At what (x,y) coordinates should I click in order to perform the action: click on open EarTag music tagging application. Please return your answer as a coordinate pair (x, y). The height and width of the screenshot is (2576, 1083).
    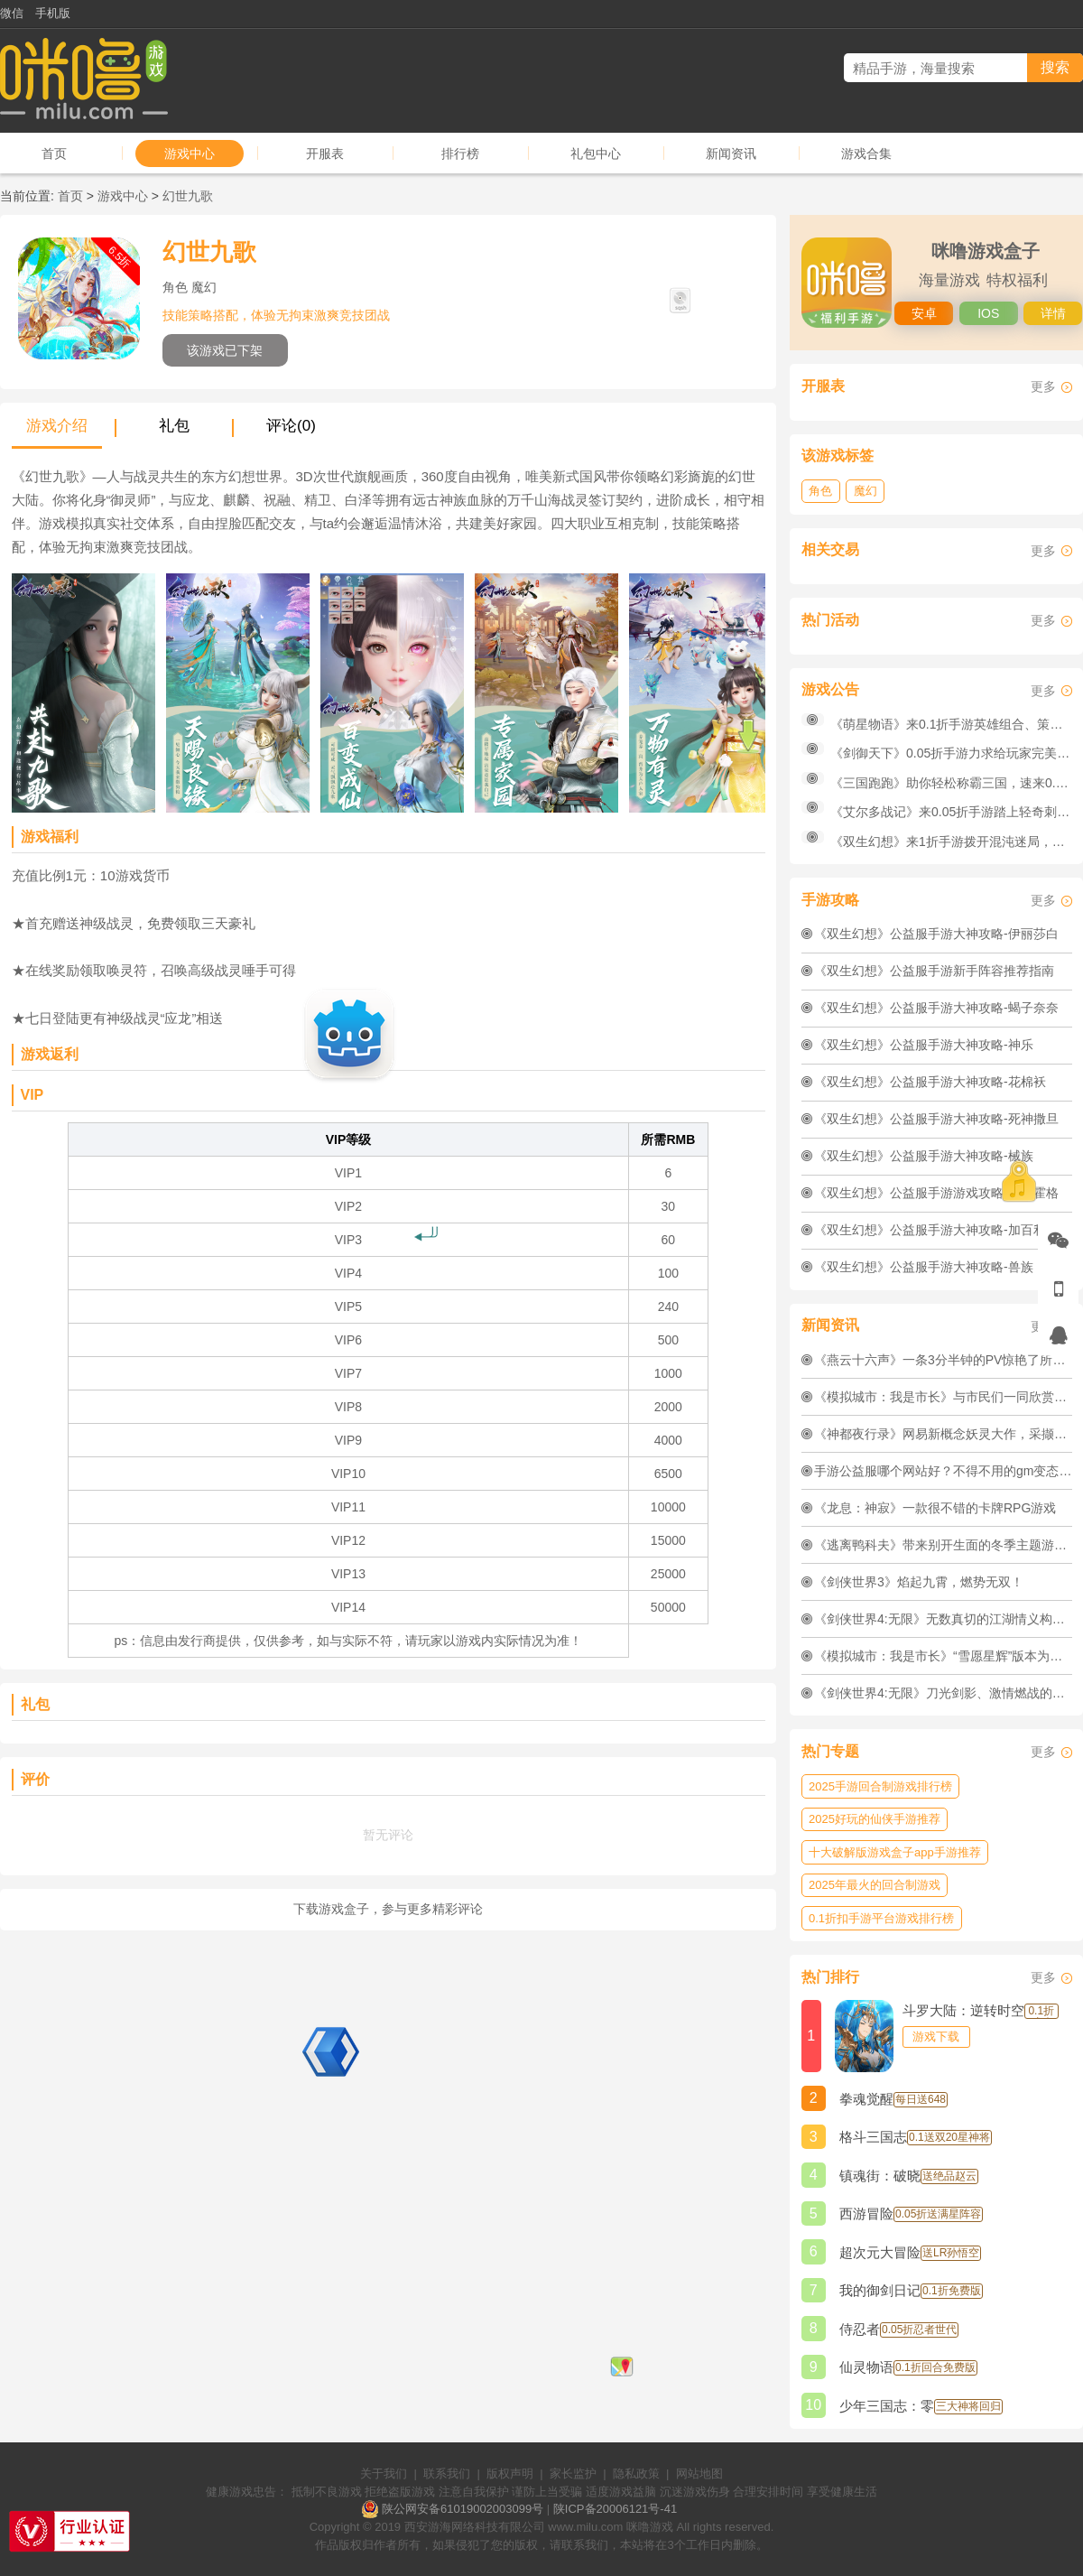
    Looking at the image, I should click on (1019, 1181).